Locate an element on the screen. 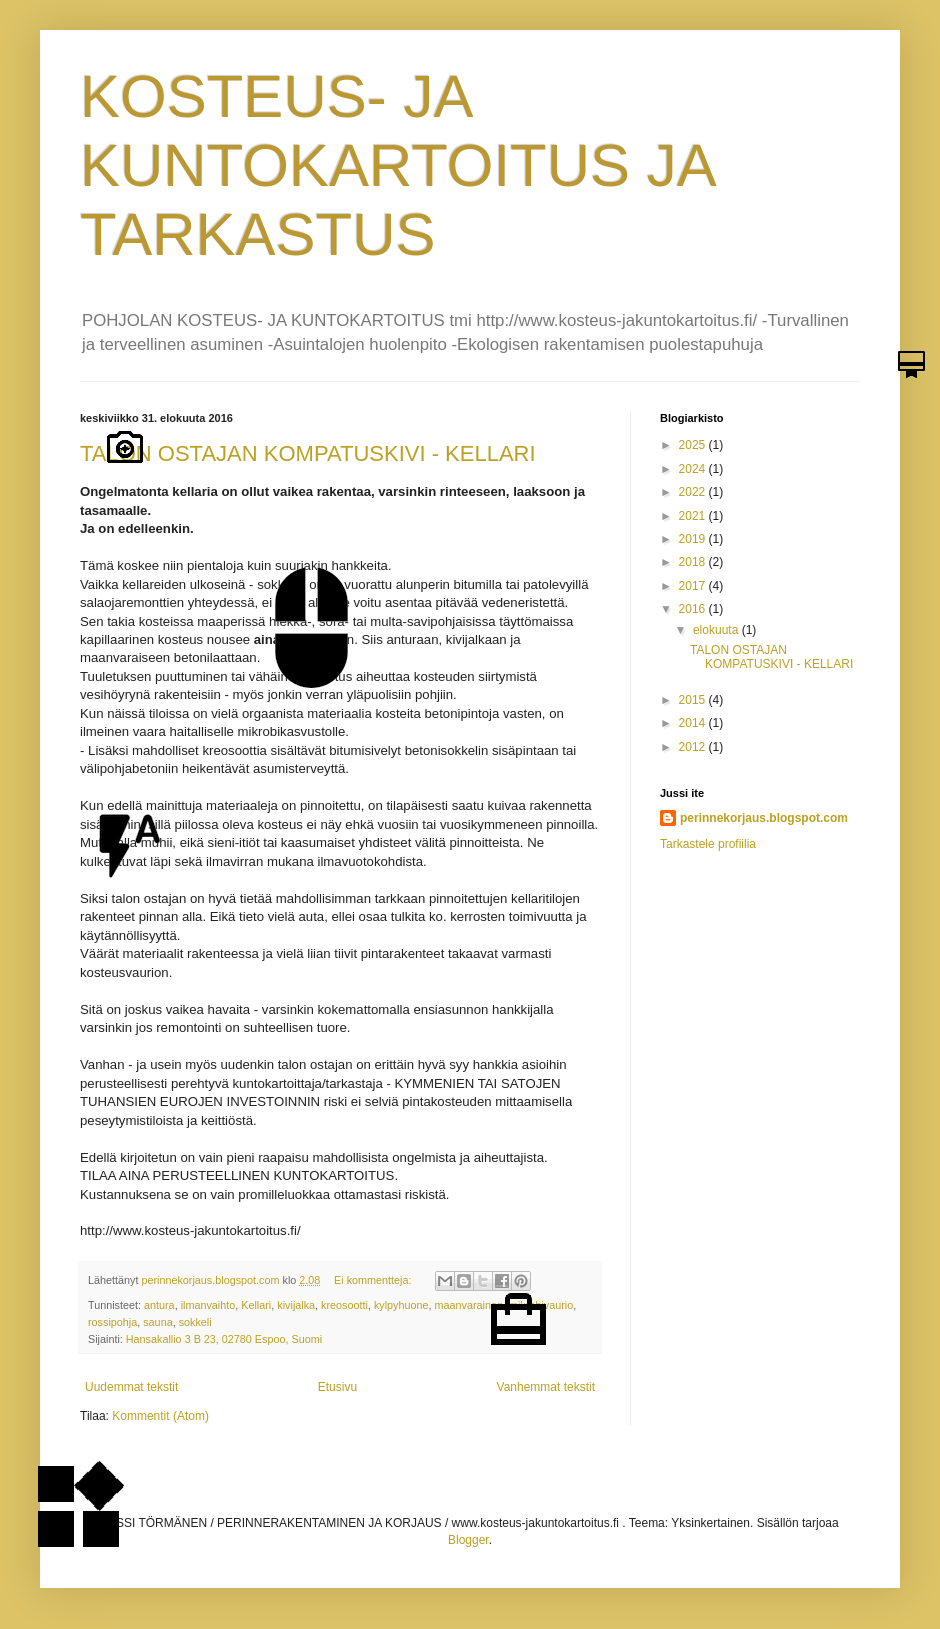 Image resolution: width=940 pixels, height=1629 pixels. access home screen widgets is located at coordinates (78, 1506).